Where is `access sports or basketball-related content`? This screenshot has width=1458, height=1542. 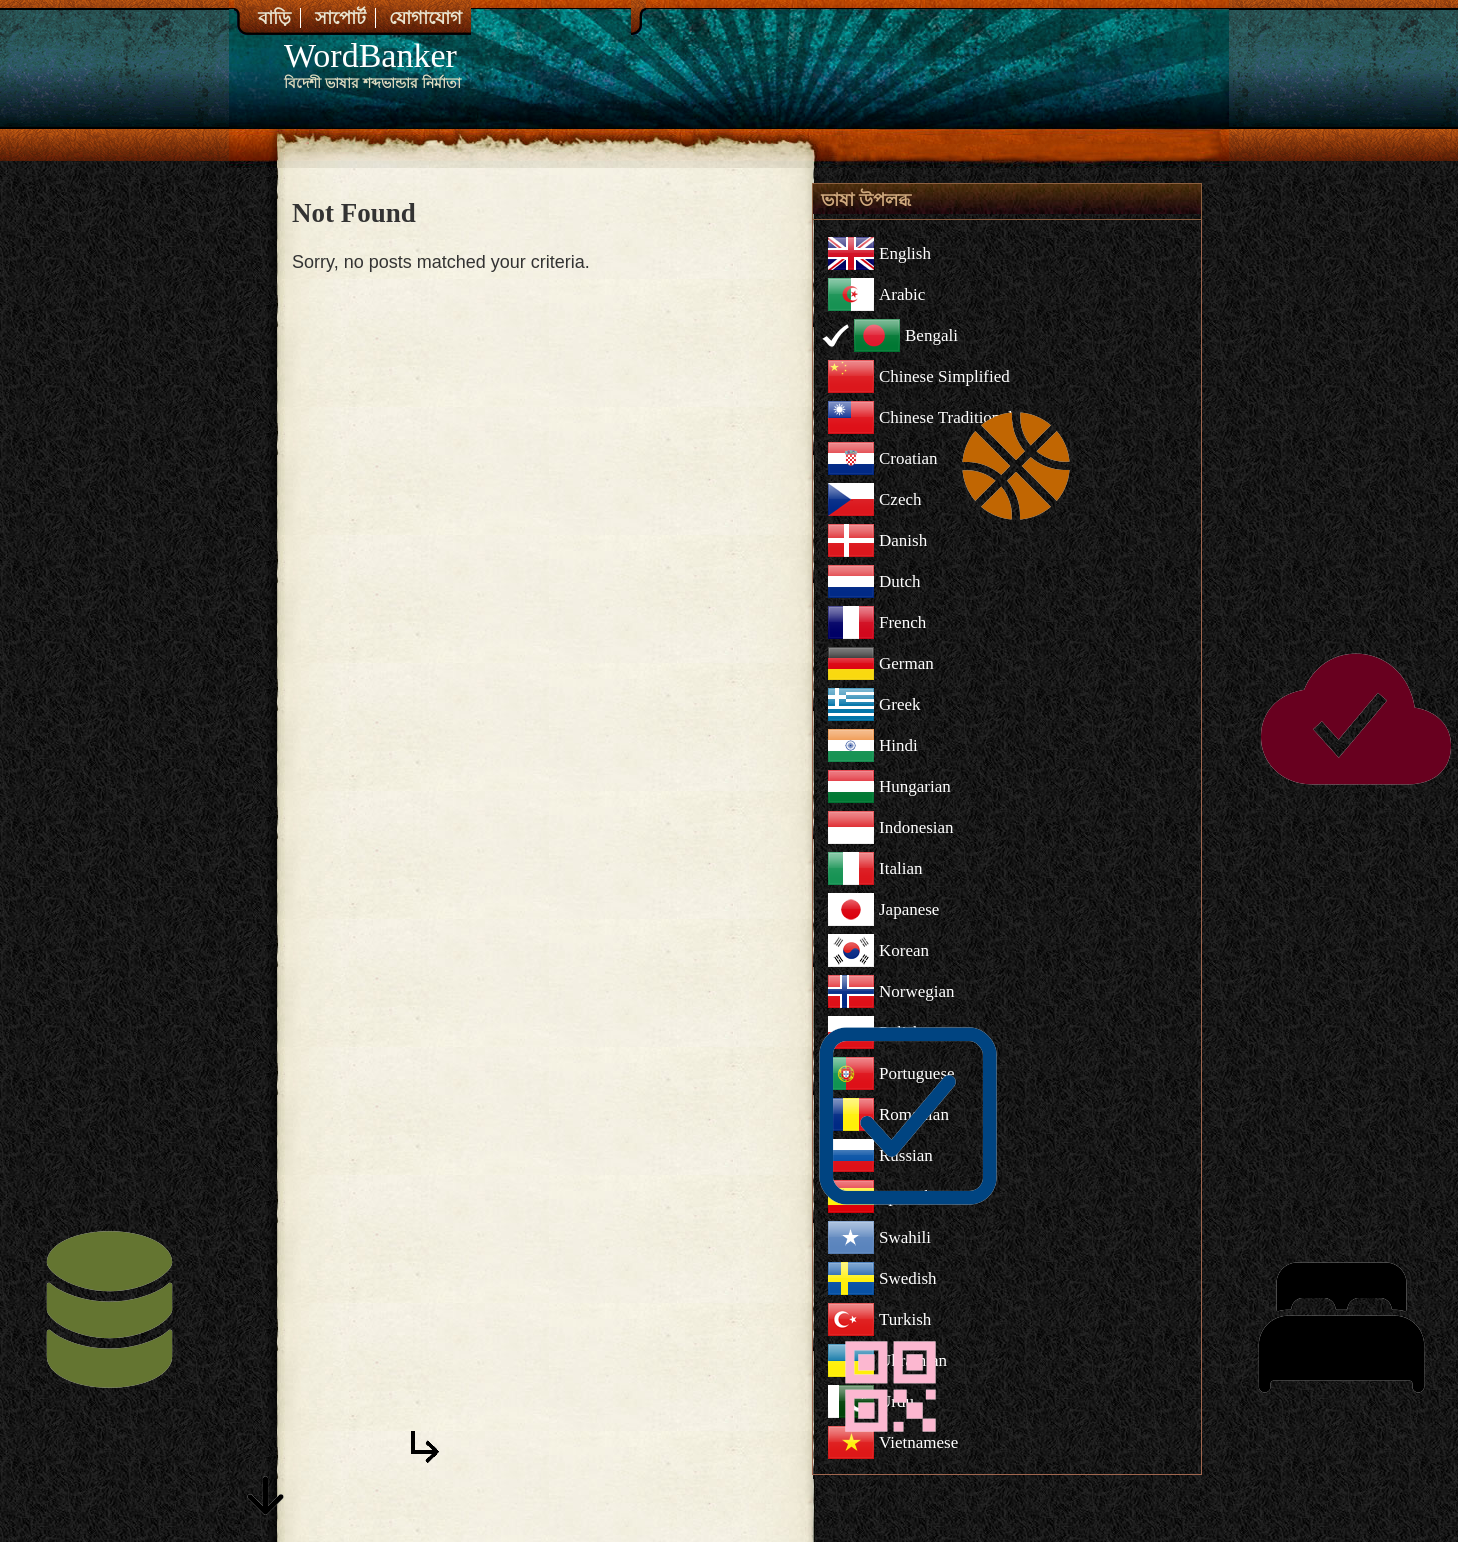 access sports or basketball-related content is located at coordinates (1016, 466).